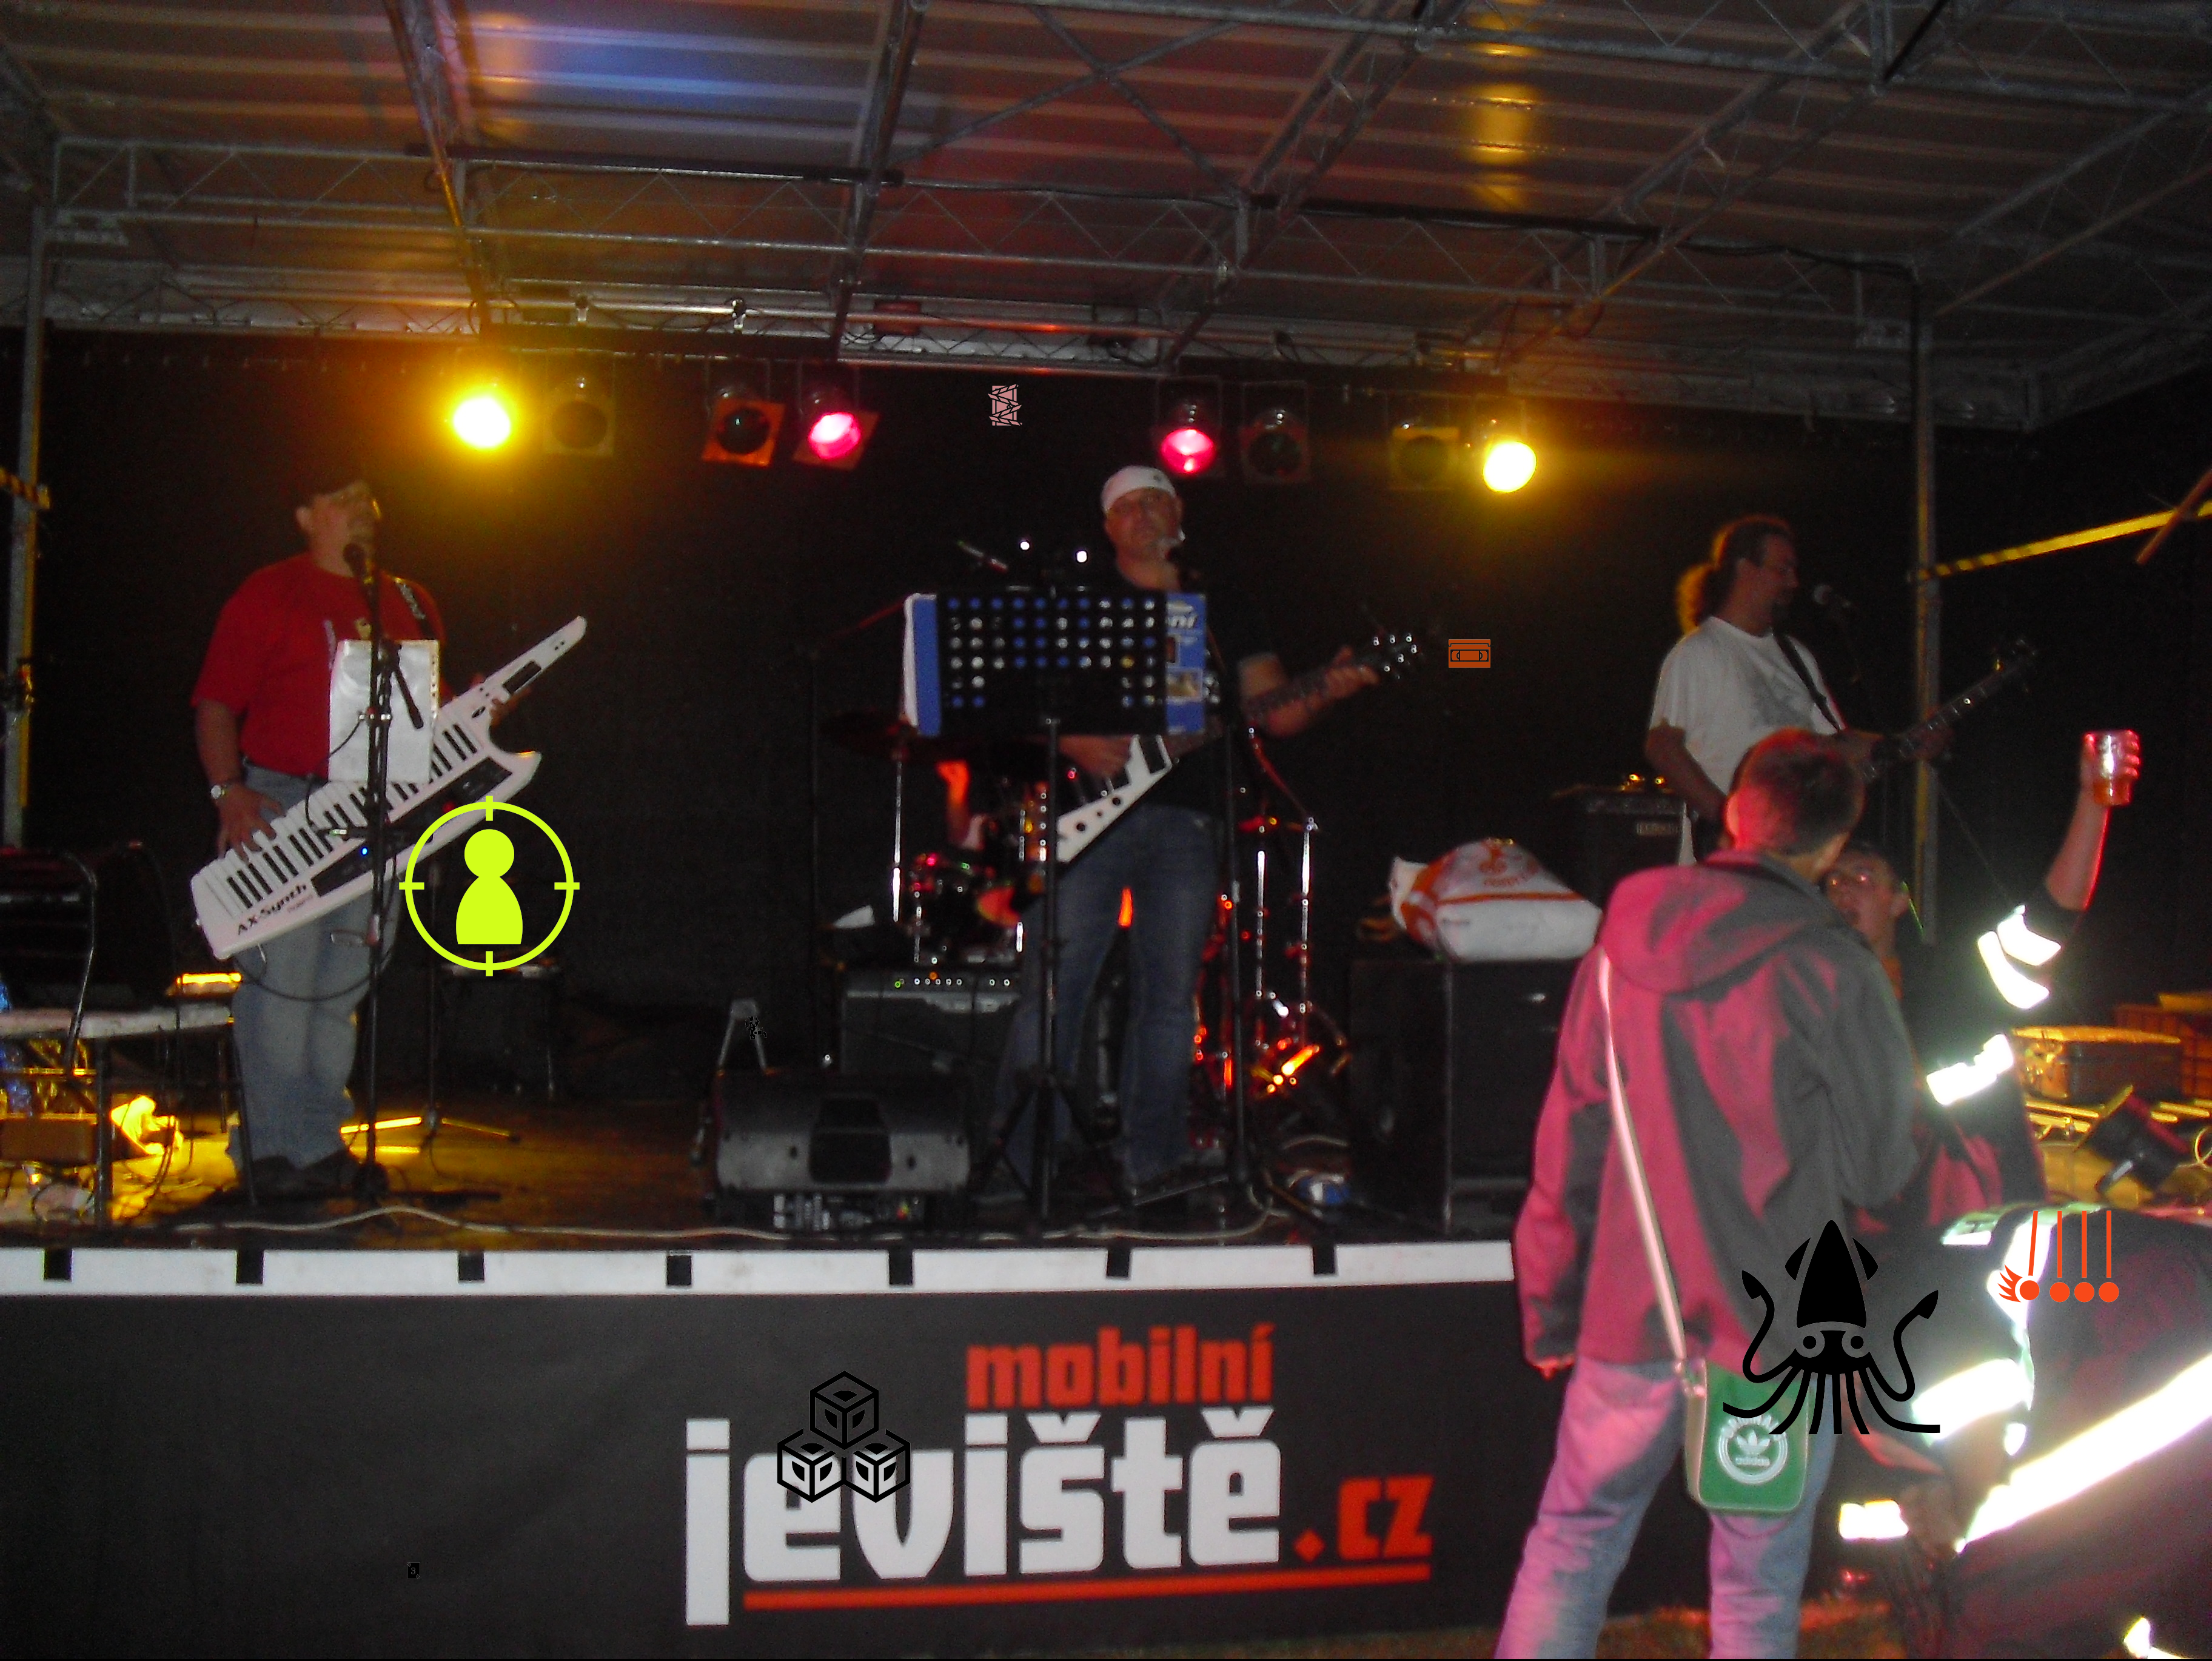  What do you see at coordinates (1469, 654) in the screenshot?
I see `access retro or archived video content` at bounding box center [1469, 654].